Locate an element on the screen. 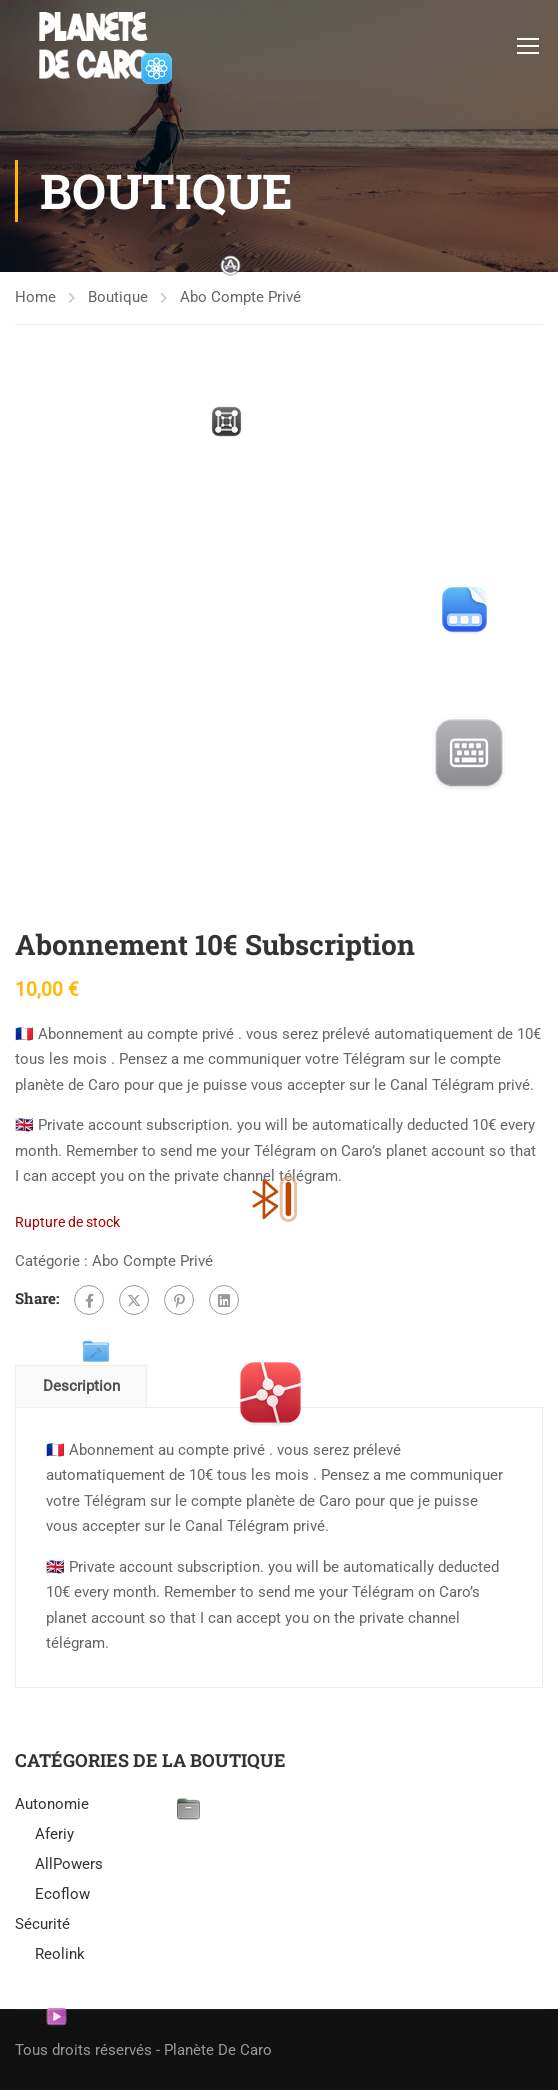 The height and width of the screenshot is (2090, 558). open developer files and projects folder is located at coordinates (96, 1351).